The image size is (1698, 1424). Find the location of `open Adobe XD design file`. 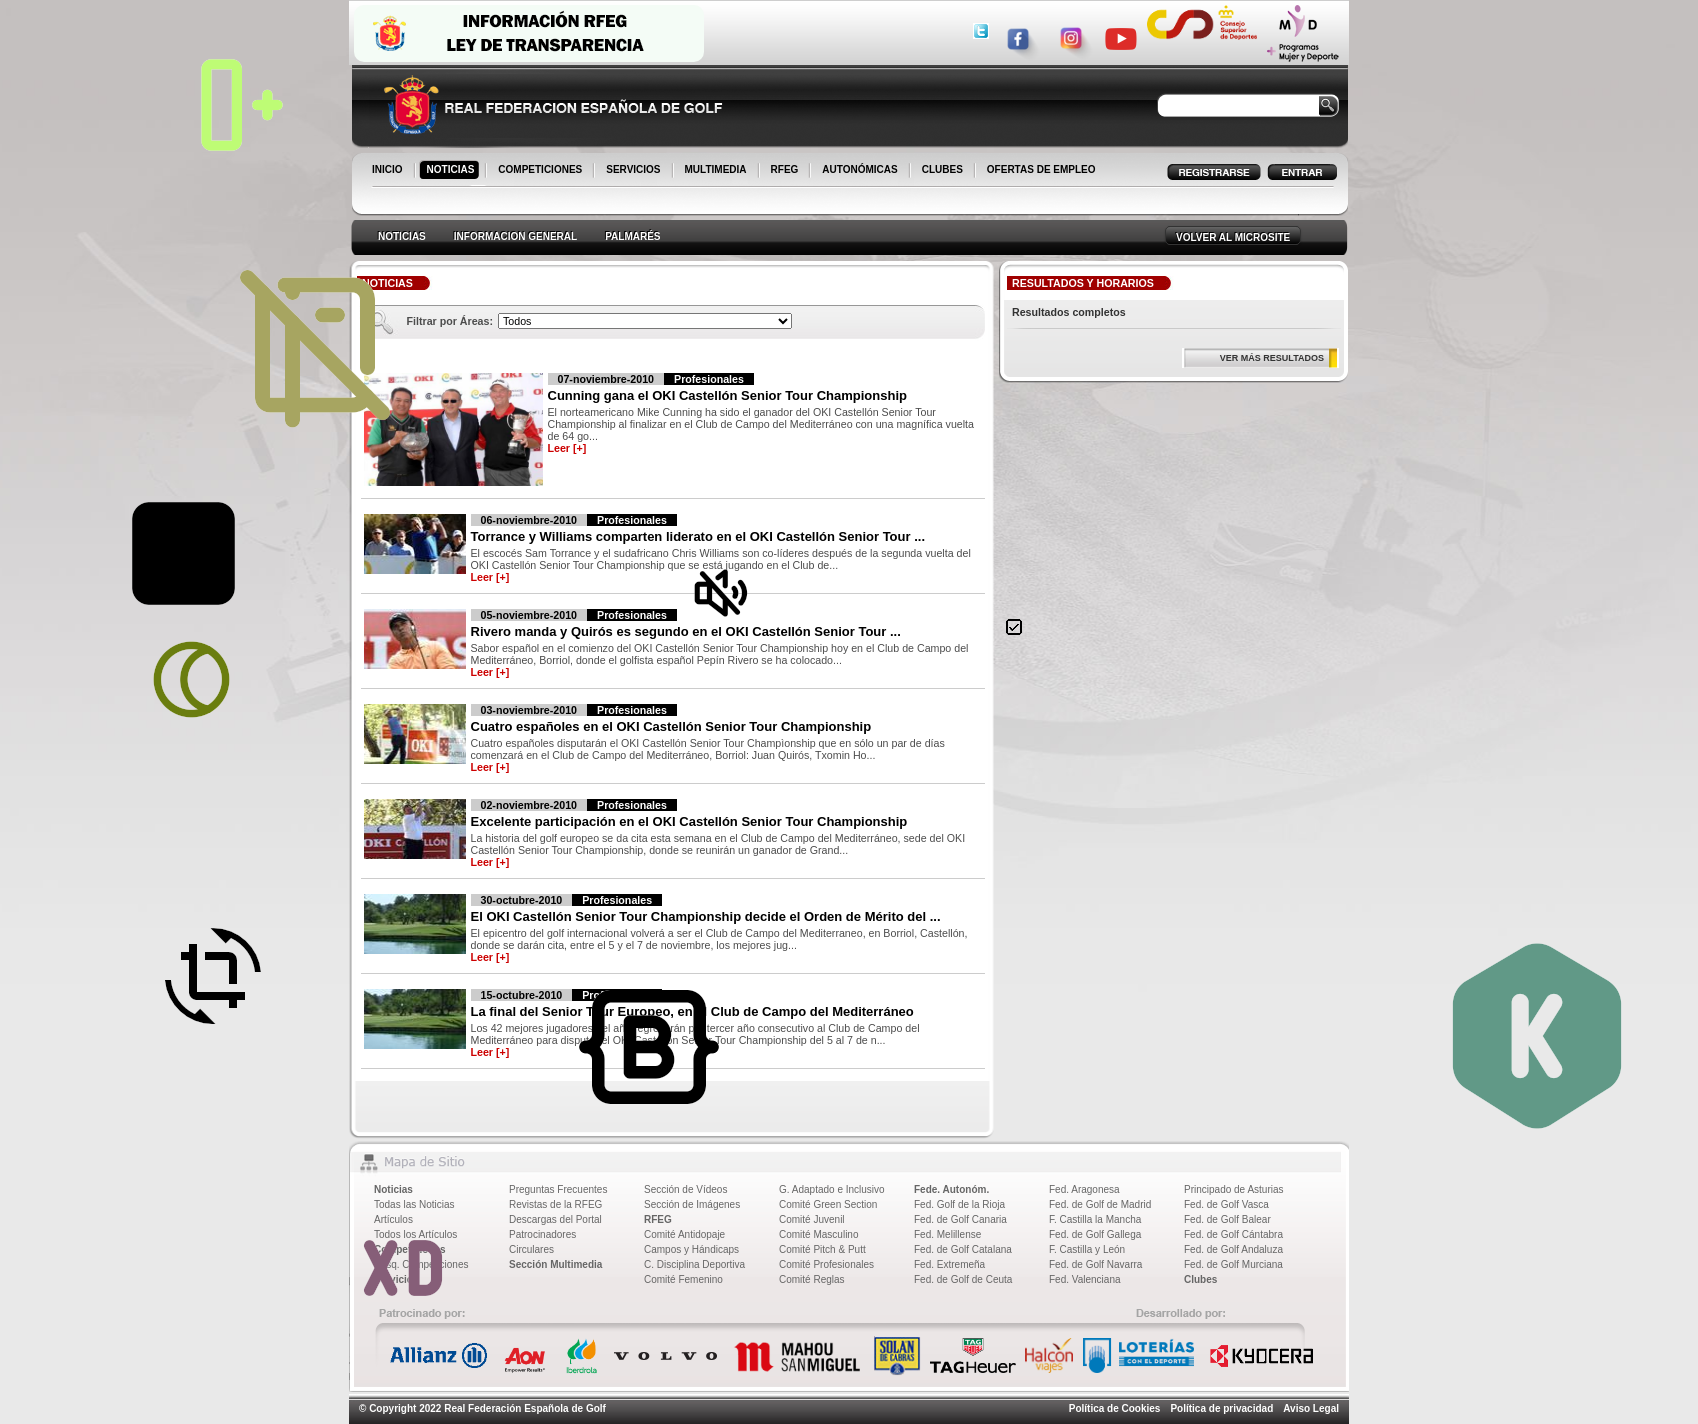

open Adobe XD design file is located at coordinates (403, 1268).